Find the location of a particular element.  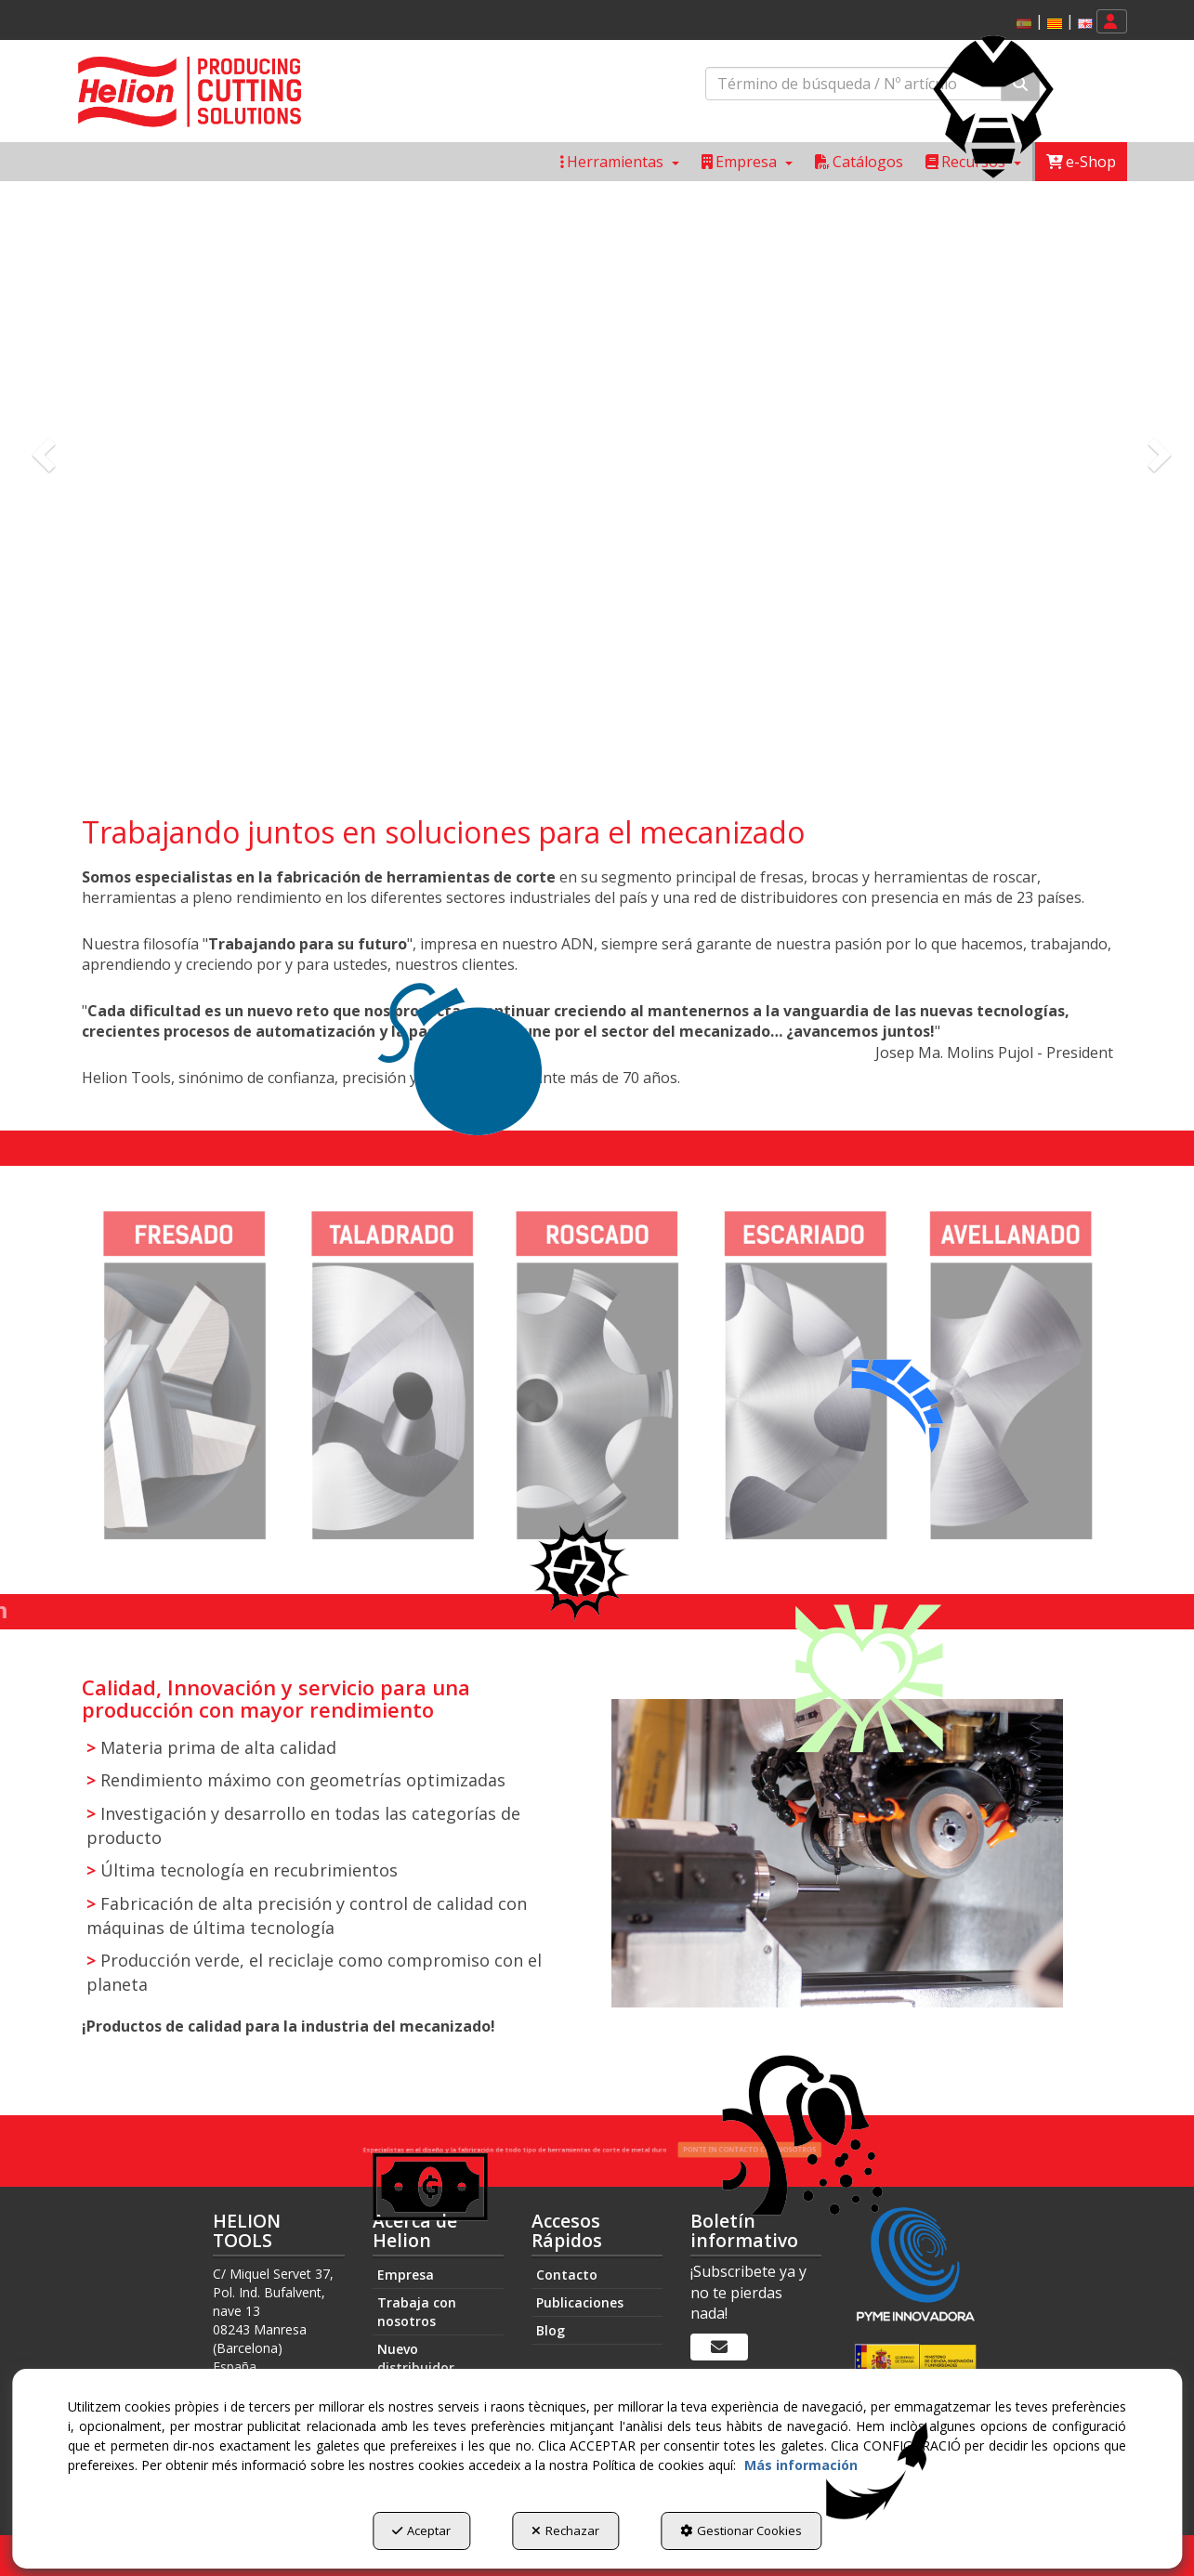

armadillo tail icon for a creature or animal game element is located at coordinates (899, 1406).